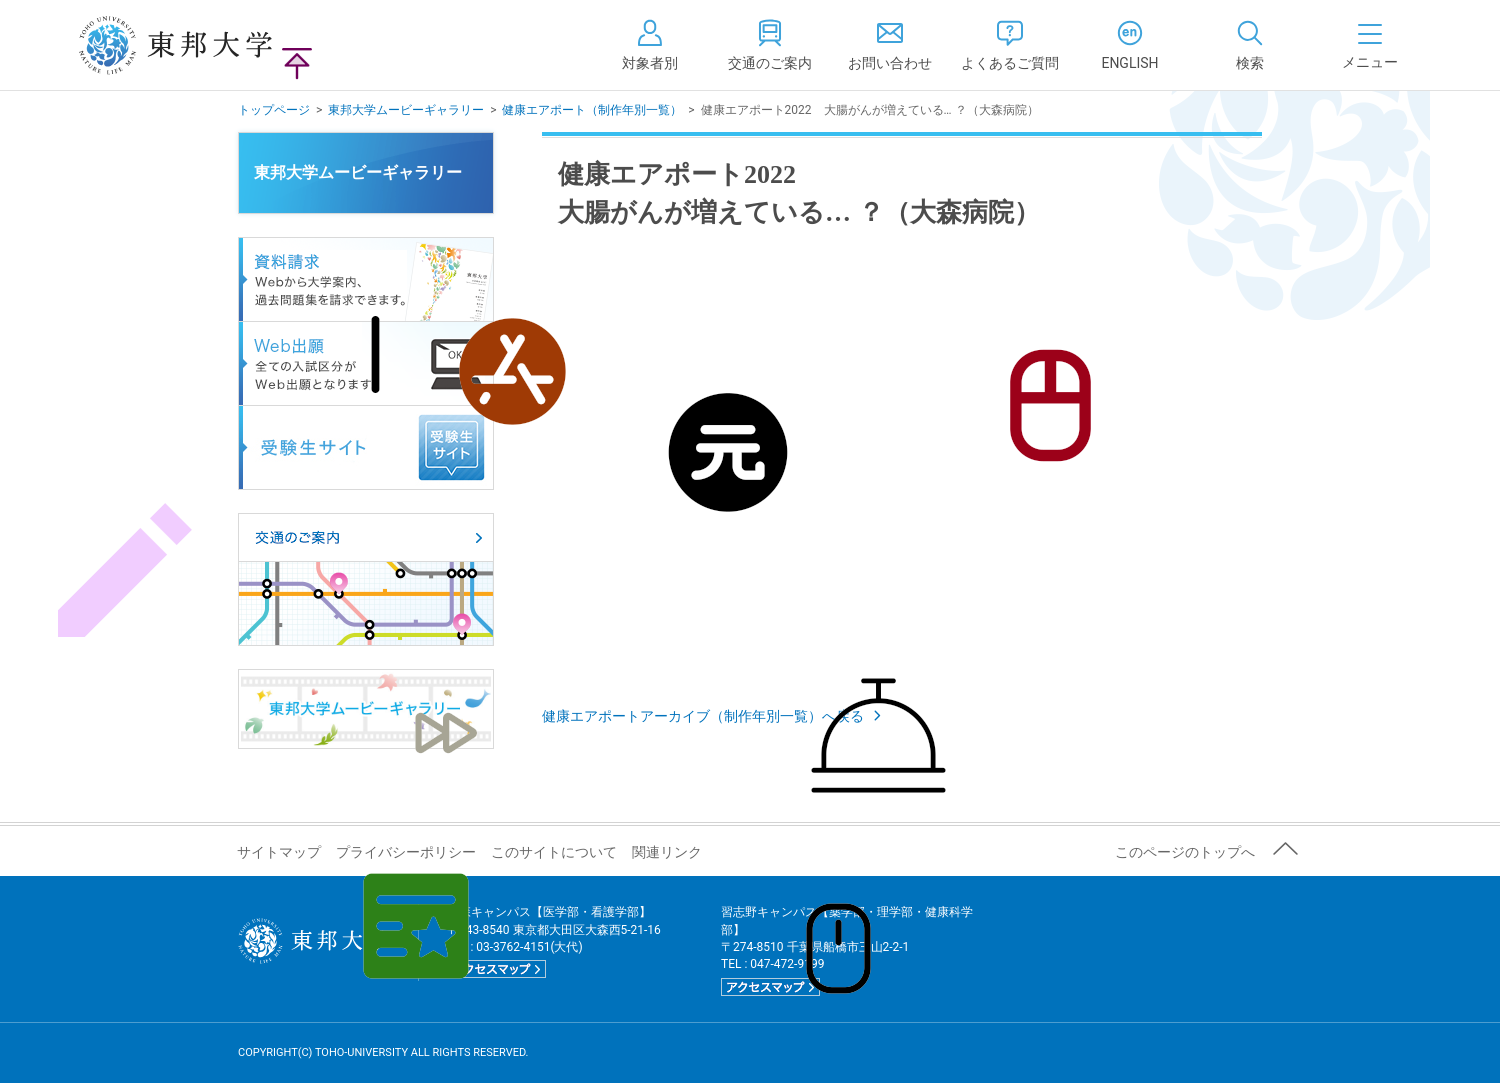 This screenshot has width=1500, height=1083. Describe the element at coordinates (512, 371) in the screenshot. I see `open the app store` at that location.